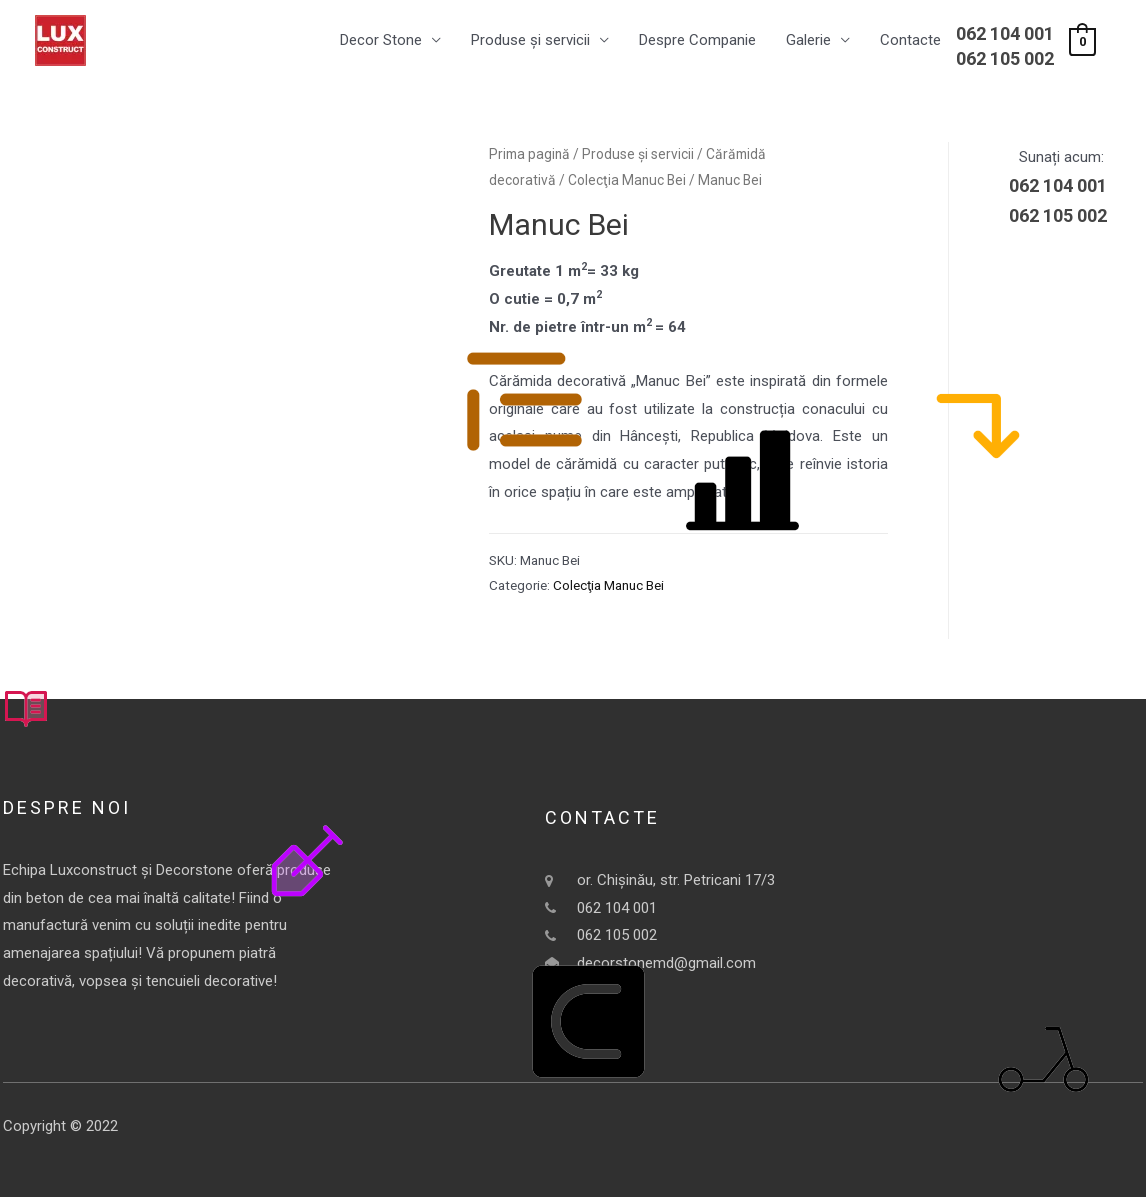  What do you see at coordinates (26, 706) in the screenshot?
I see `open reading mode or e-reader` at bounding box center [26, 706].